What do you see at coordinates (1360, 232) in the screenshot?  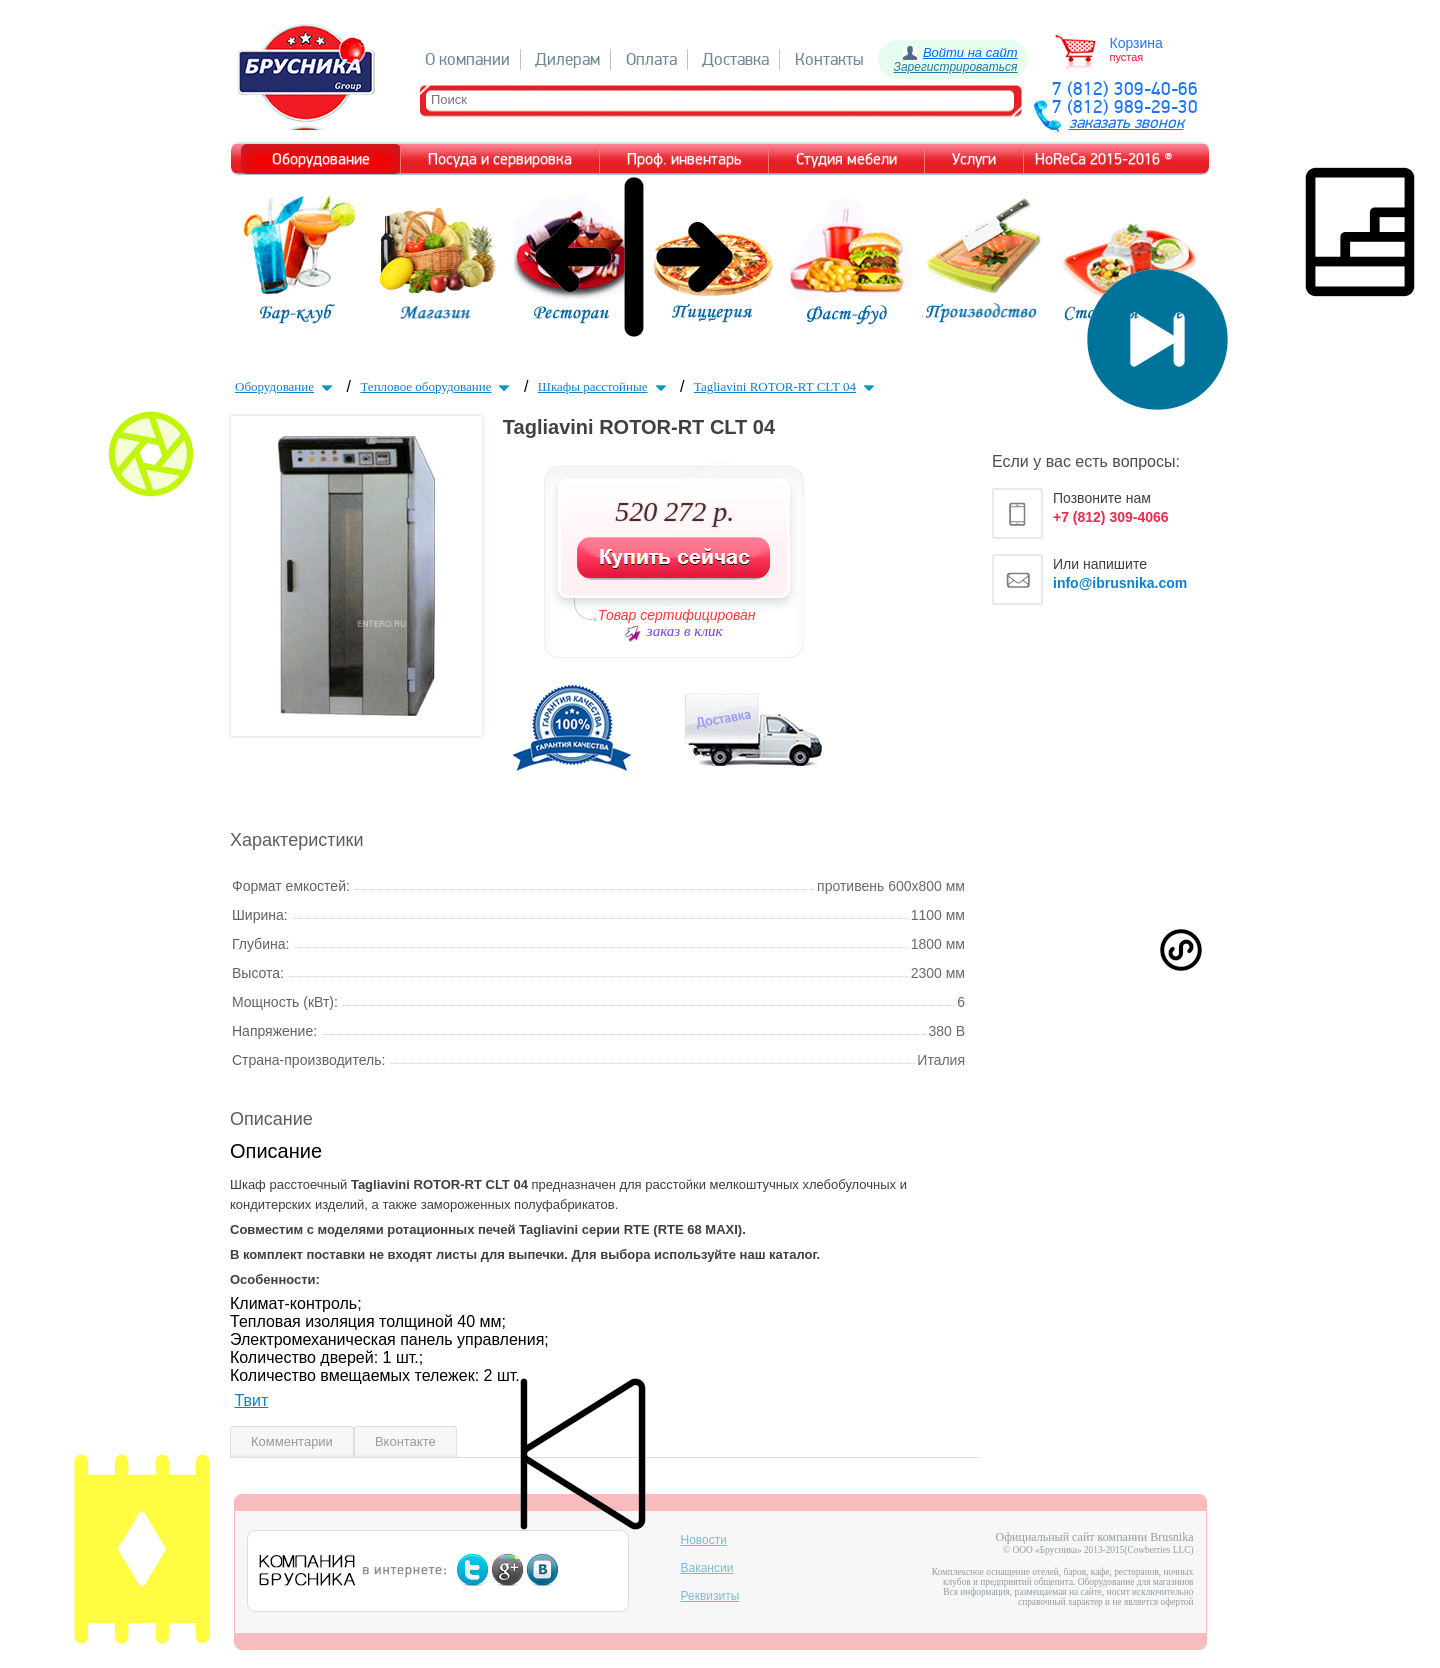 I see `access stairs or stairway directions` at bounding box center [1360, 232].